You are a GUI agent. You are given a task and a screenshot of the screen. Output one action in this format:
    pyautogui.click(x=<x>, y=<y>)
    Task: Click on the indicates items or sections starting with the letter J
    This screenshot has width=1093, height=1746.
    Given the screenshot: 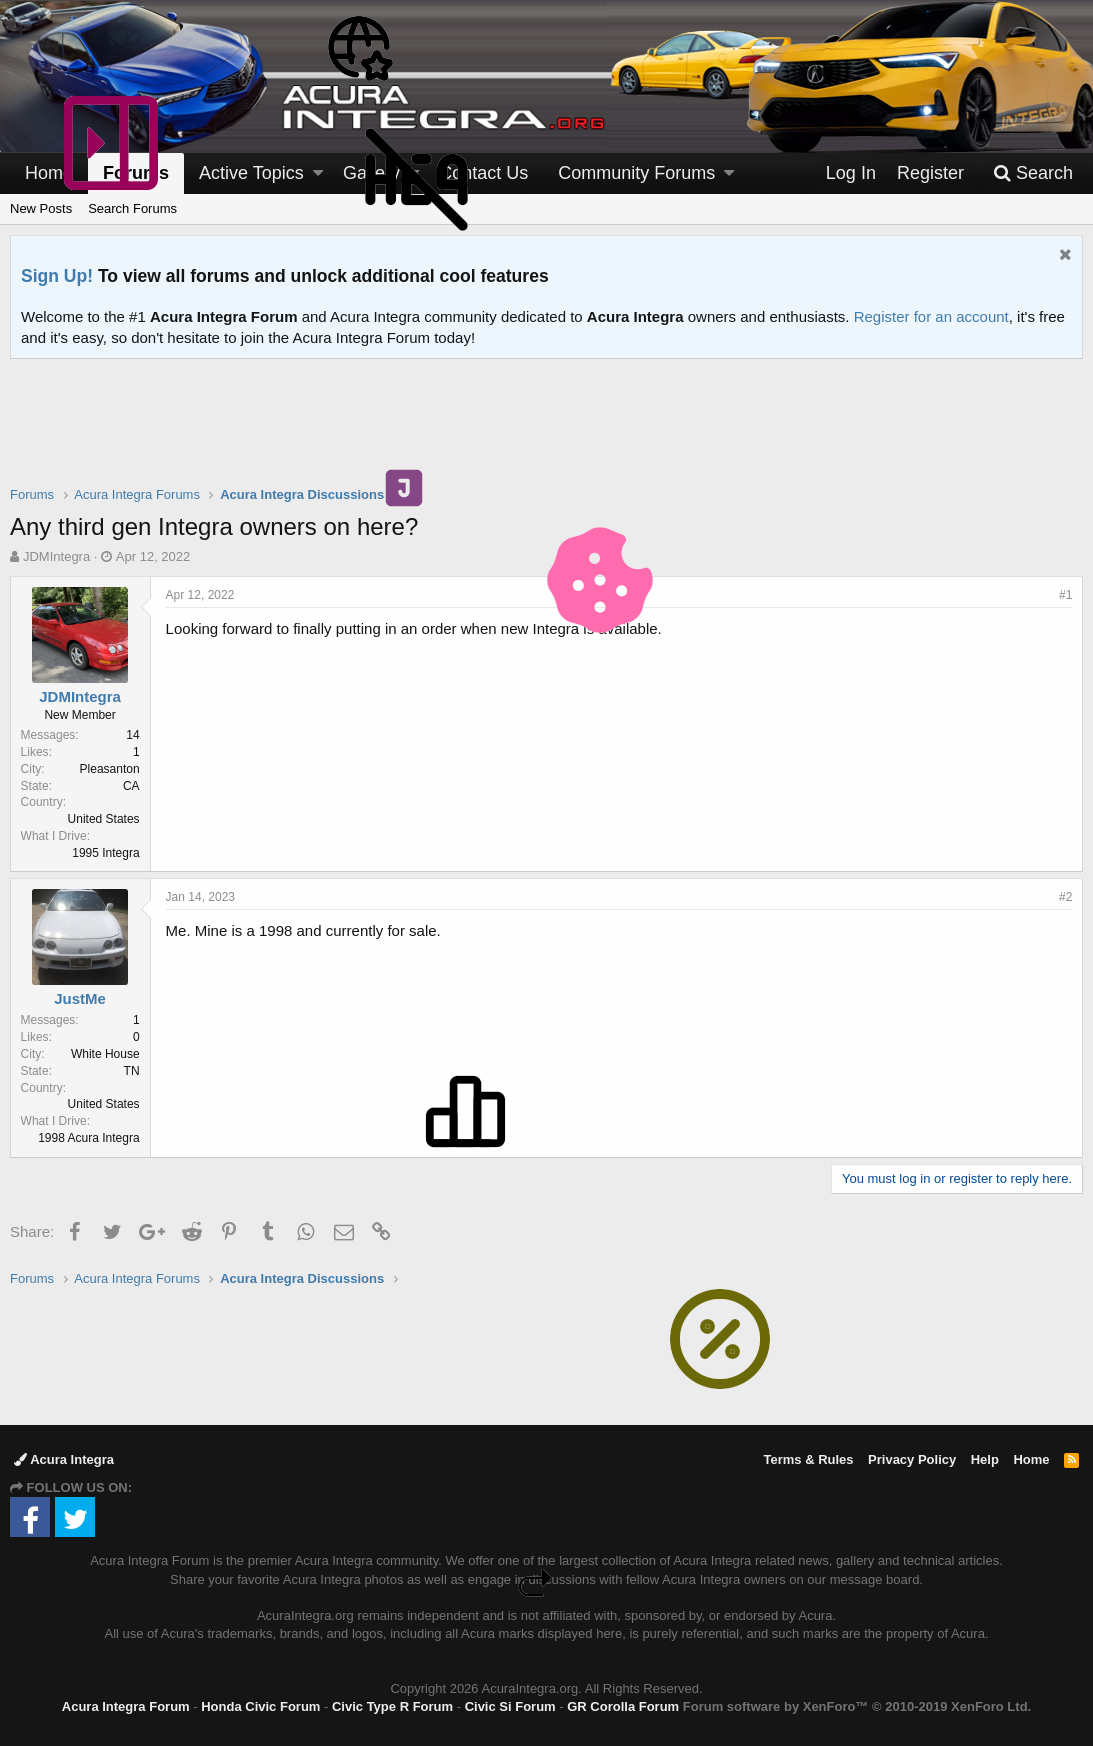 What is the action you would take?
    pyautogui.click(x=404, y=488)
    